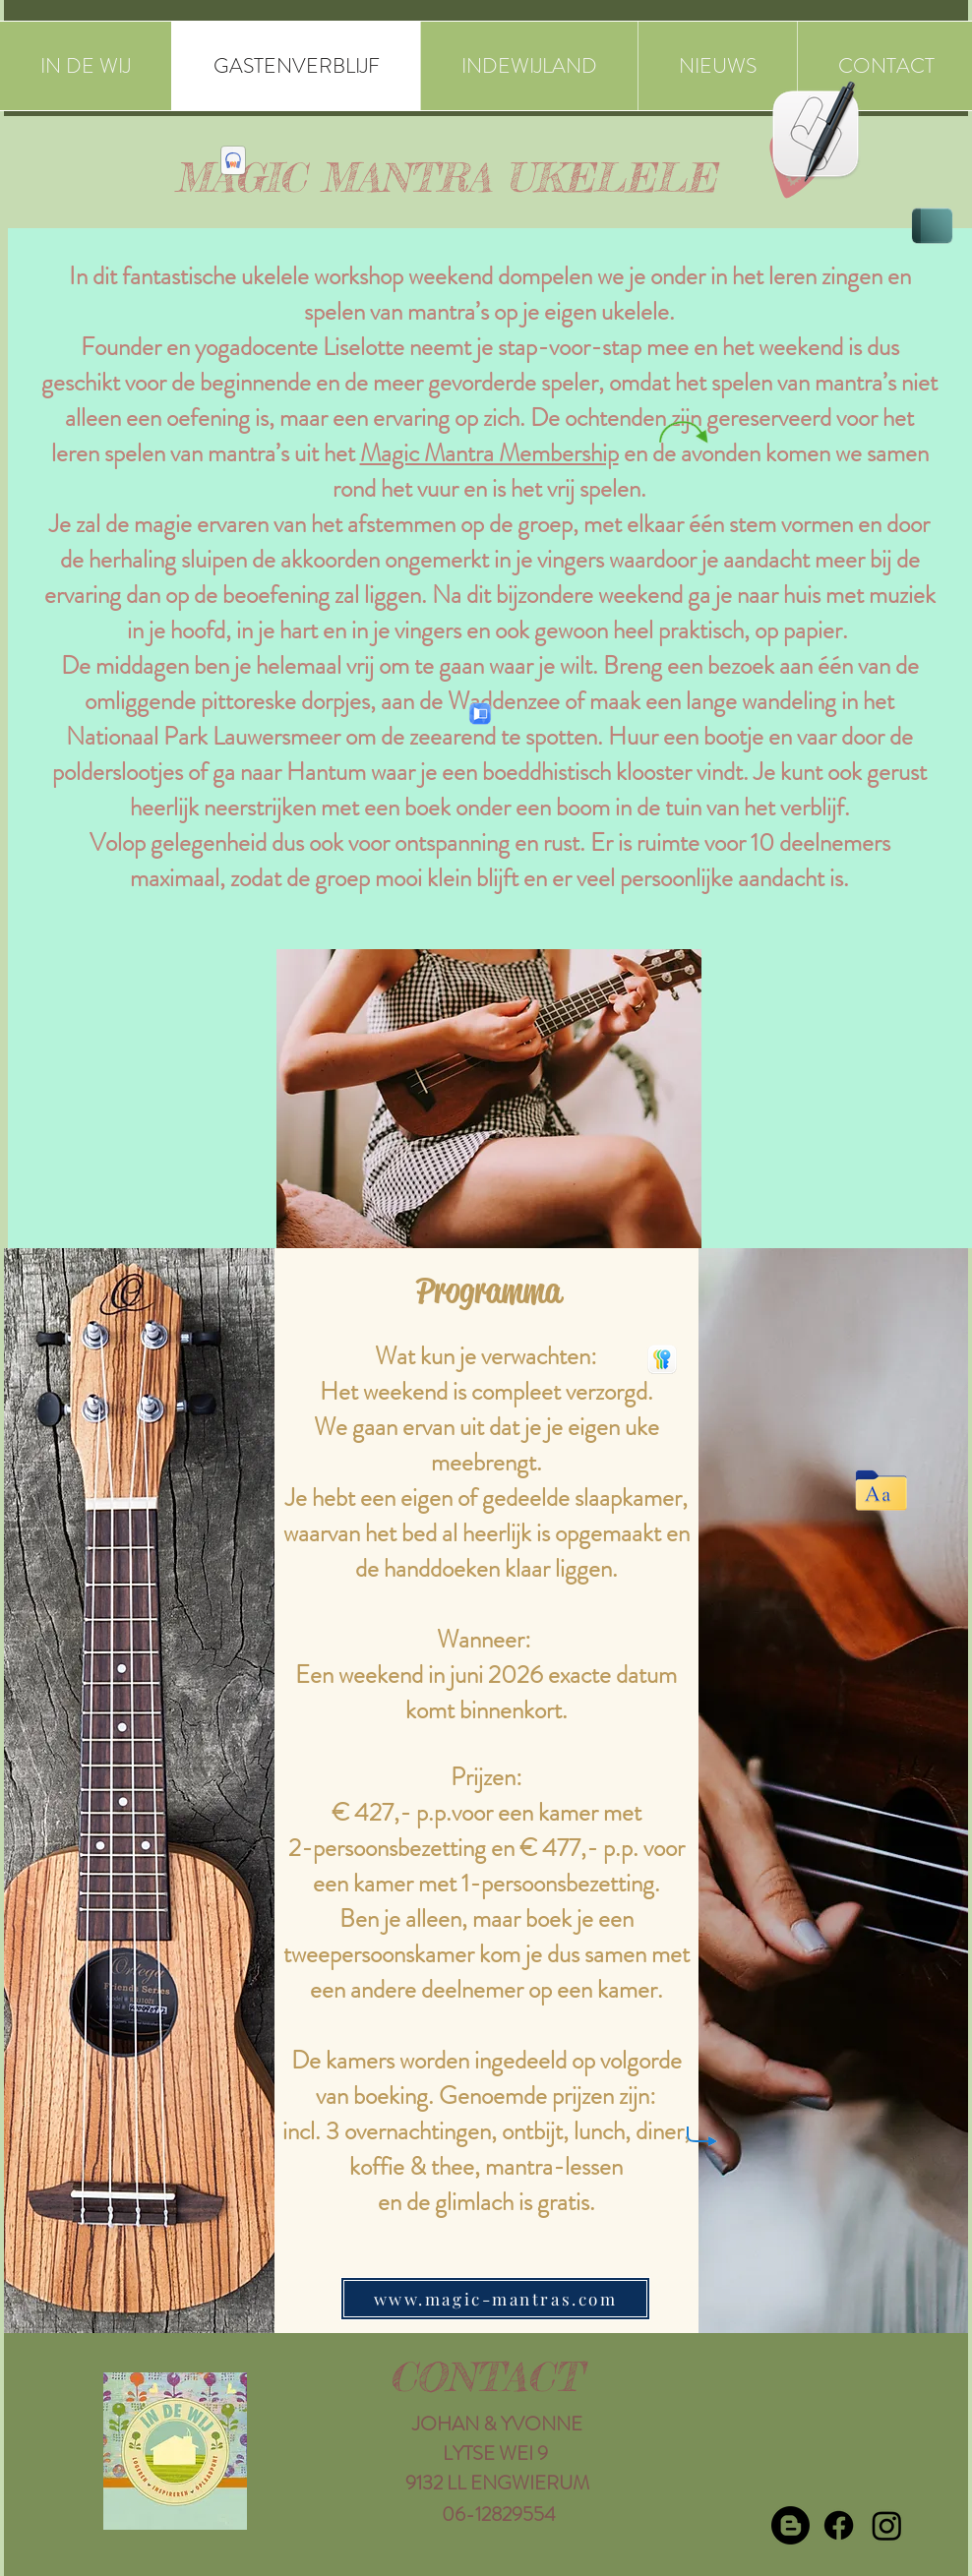  I want to click on forward an email to another recipient, so click(702, 2134).